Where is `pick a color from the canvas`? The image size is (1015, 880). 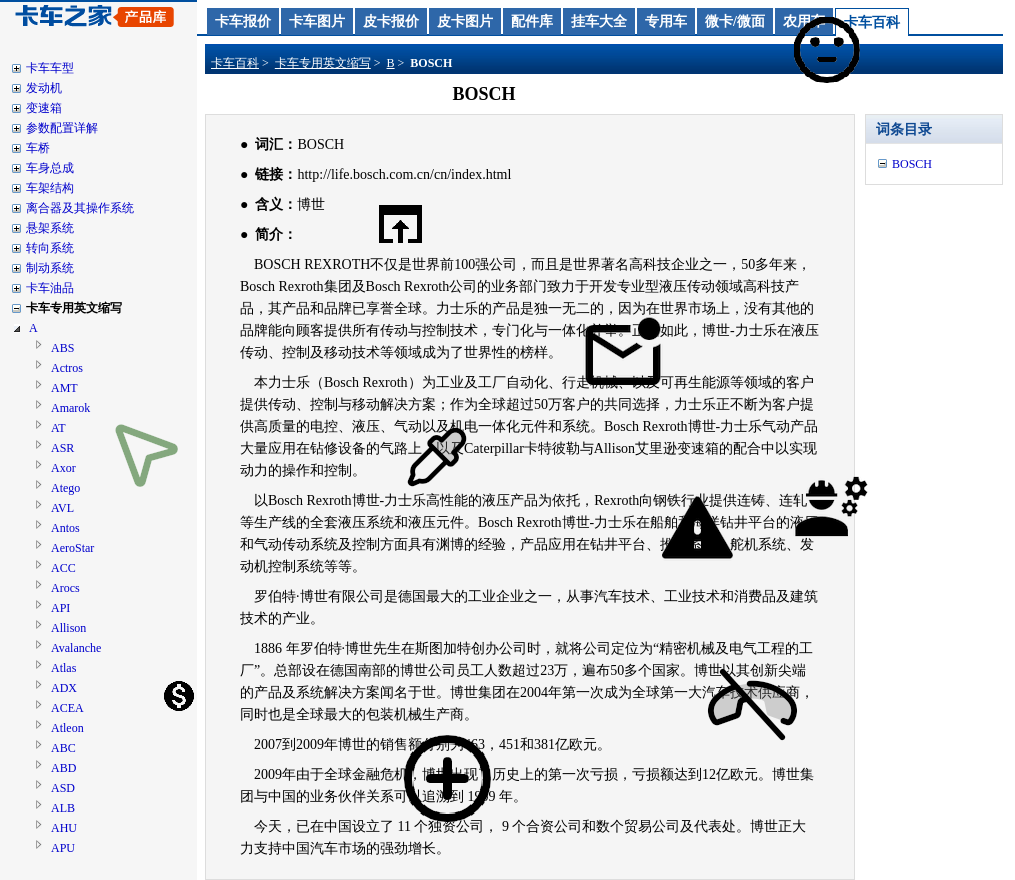
pick a color from the canvas is located at coordinates (437, 457).